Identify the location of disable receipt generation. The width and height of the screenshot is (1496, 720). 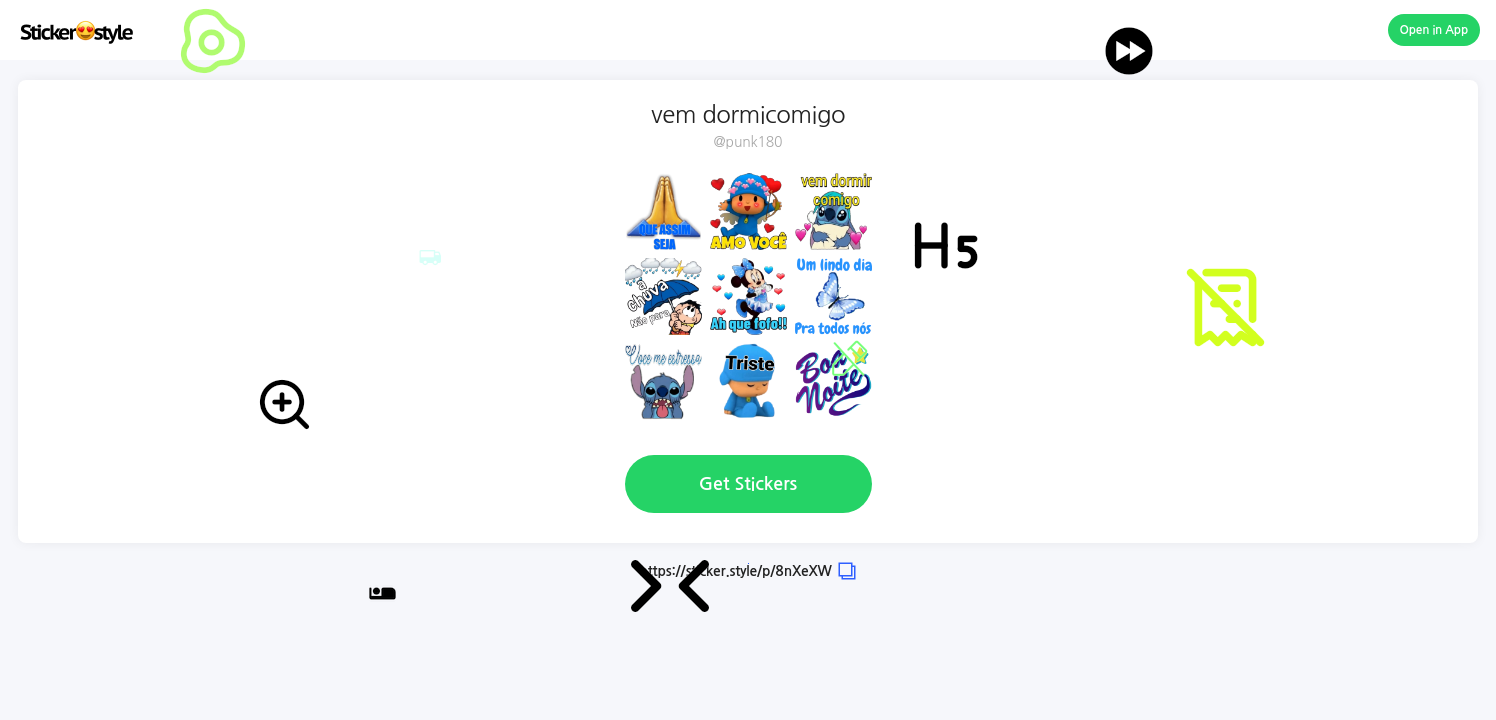
(1225, 307).